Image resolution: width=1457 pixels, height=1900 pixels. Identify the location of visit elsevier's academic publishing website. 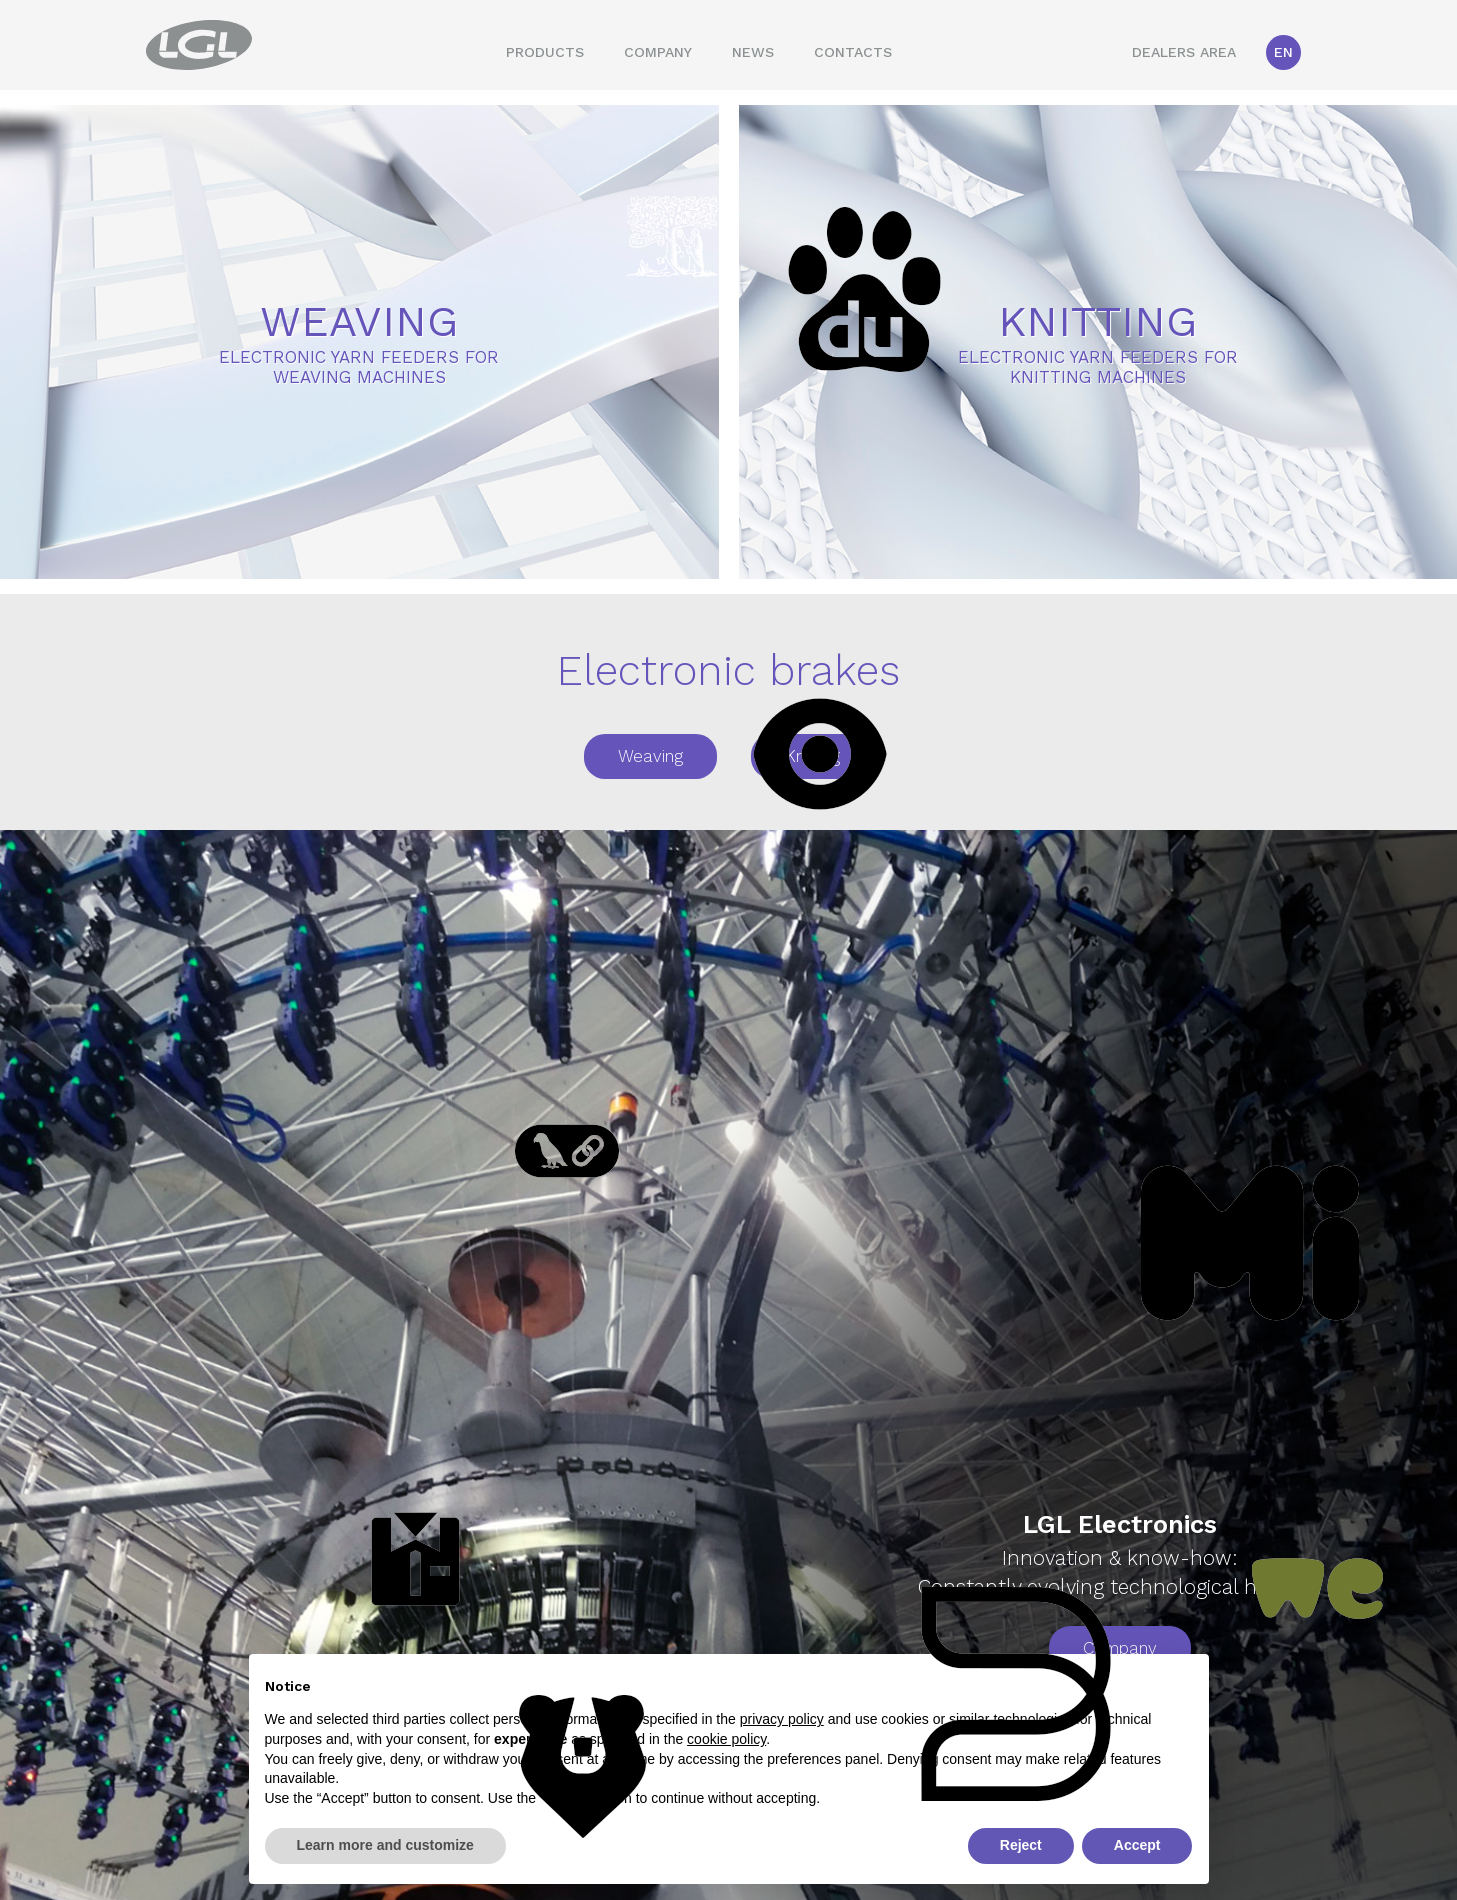
(672, 236).